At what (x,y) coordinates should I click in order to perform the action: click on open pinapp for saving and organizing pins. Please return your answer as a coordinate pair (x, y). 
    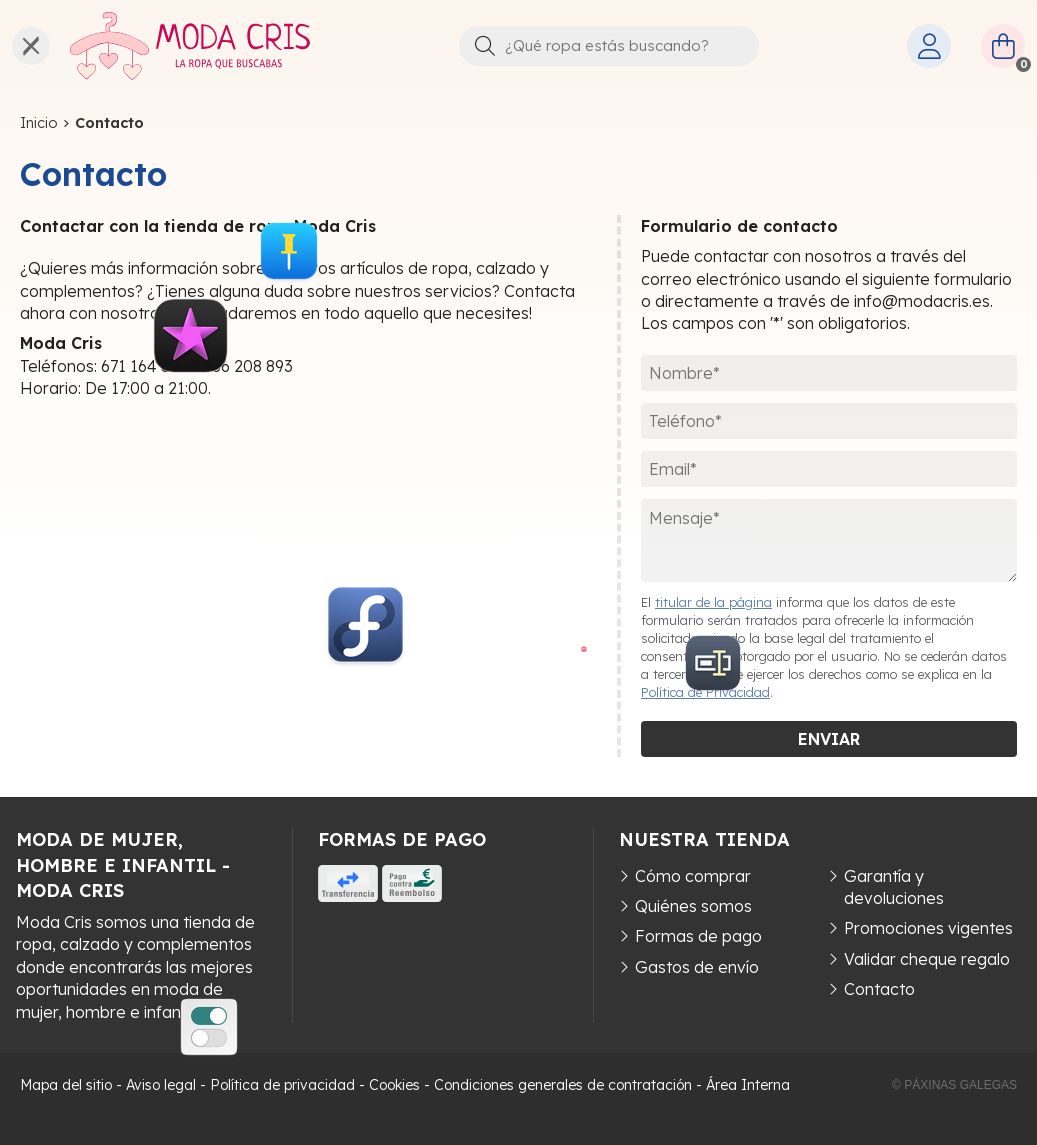
    Looking at the image, I should click on (289, 251).